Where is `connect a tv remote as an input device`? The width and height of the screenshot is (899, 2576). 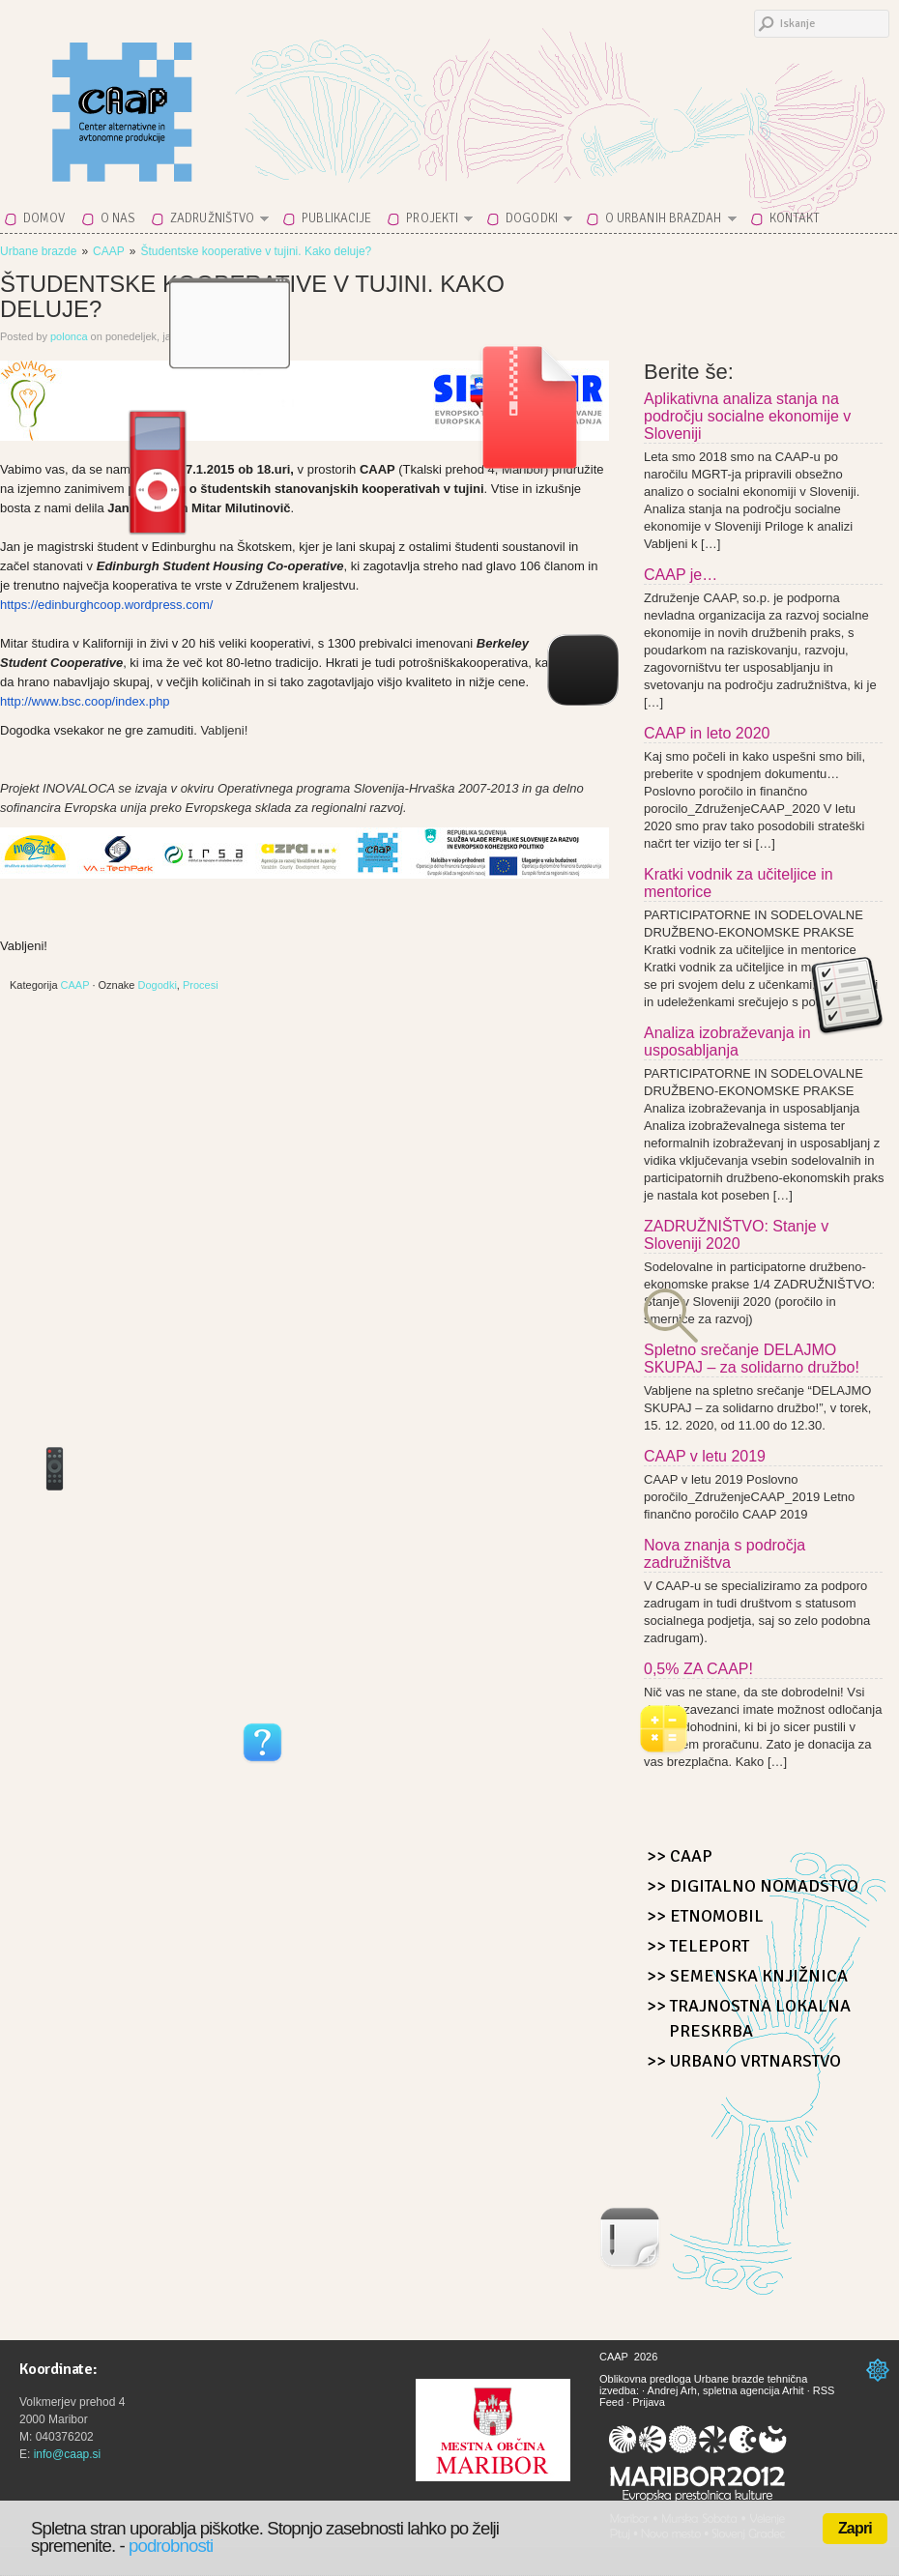
connect a tv remote as an input device is located at coordinates (54, 1468).